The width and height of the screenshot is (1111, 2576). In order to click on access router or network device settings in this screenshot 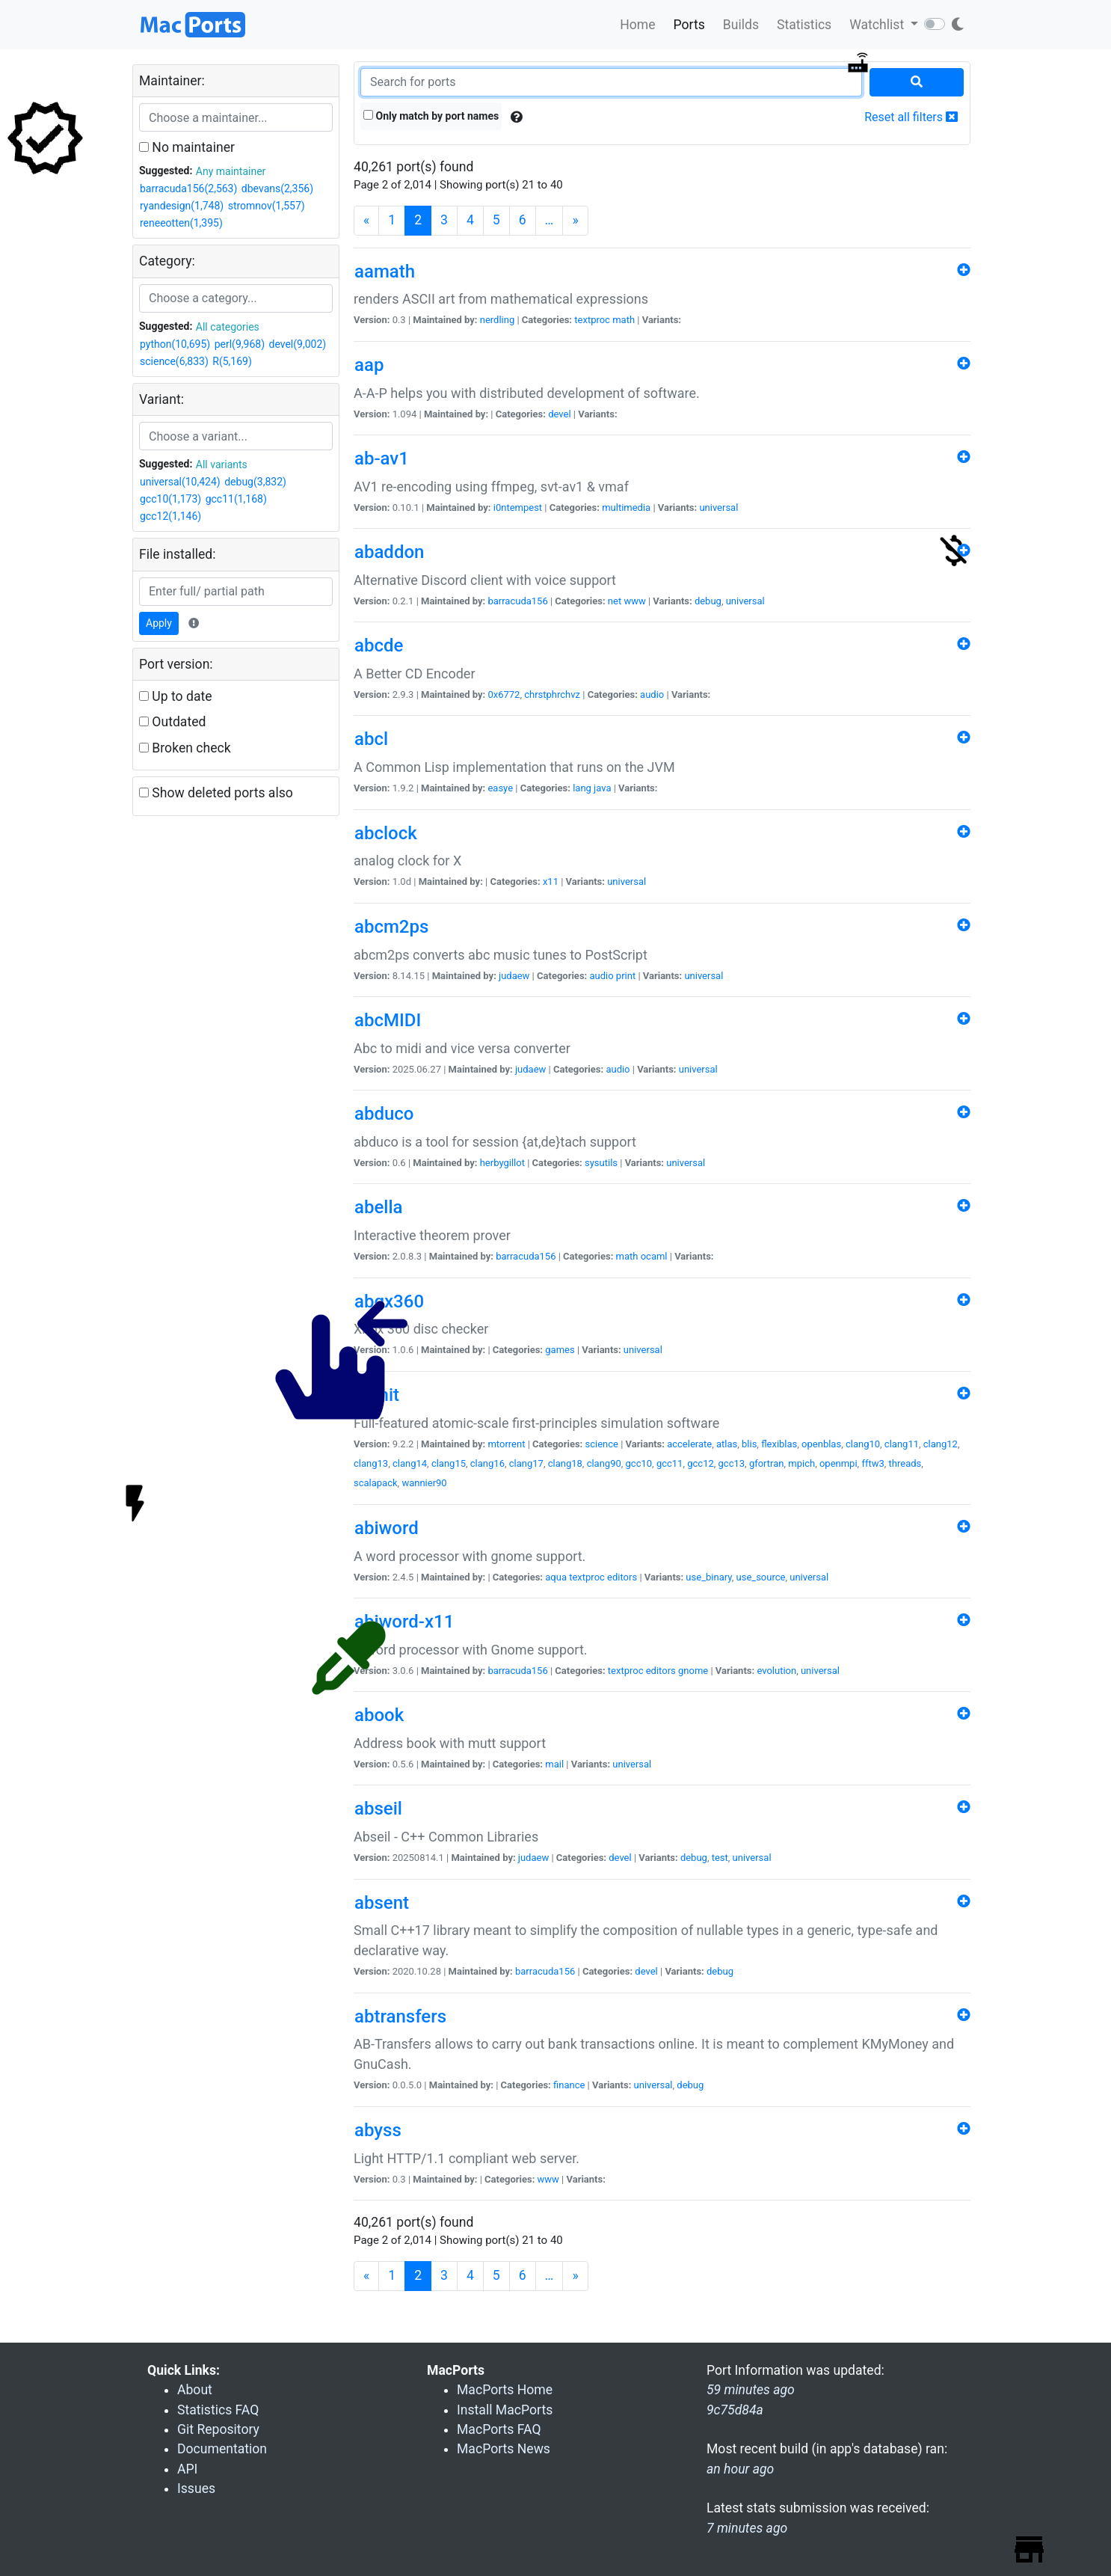, I will do `click(858, 62)`.